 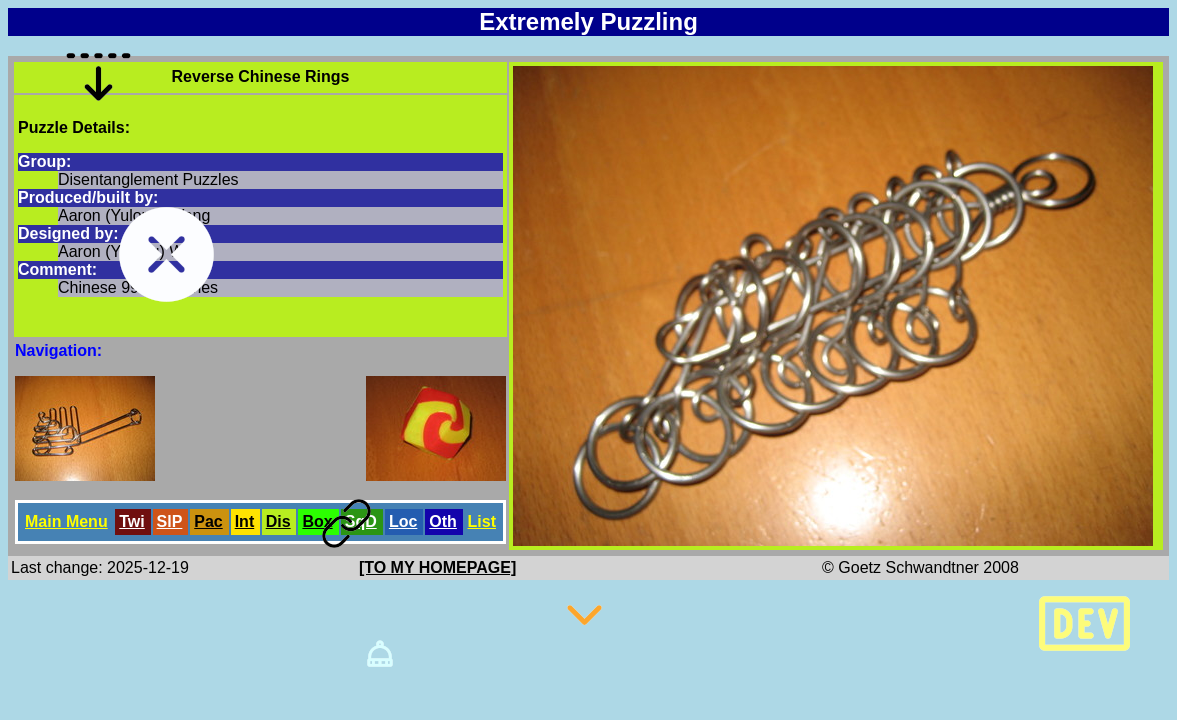 What do you see at coordinates (1084, 623) in the screenshot?
I see `visit dev.to developer community` at bounding box center [1084, 623].